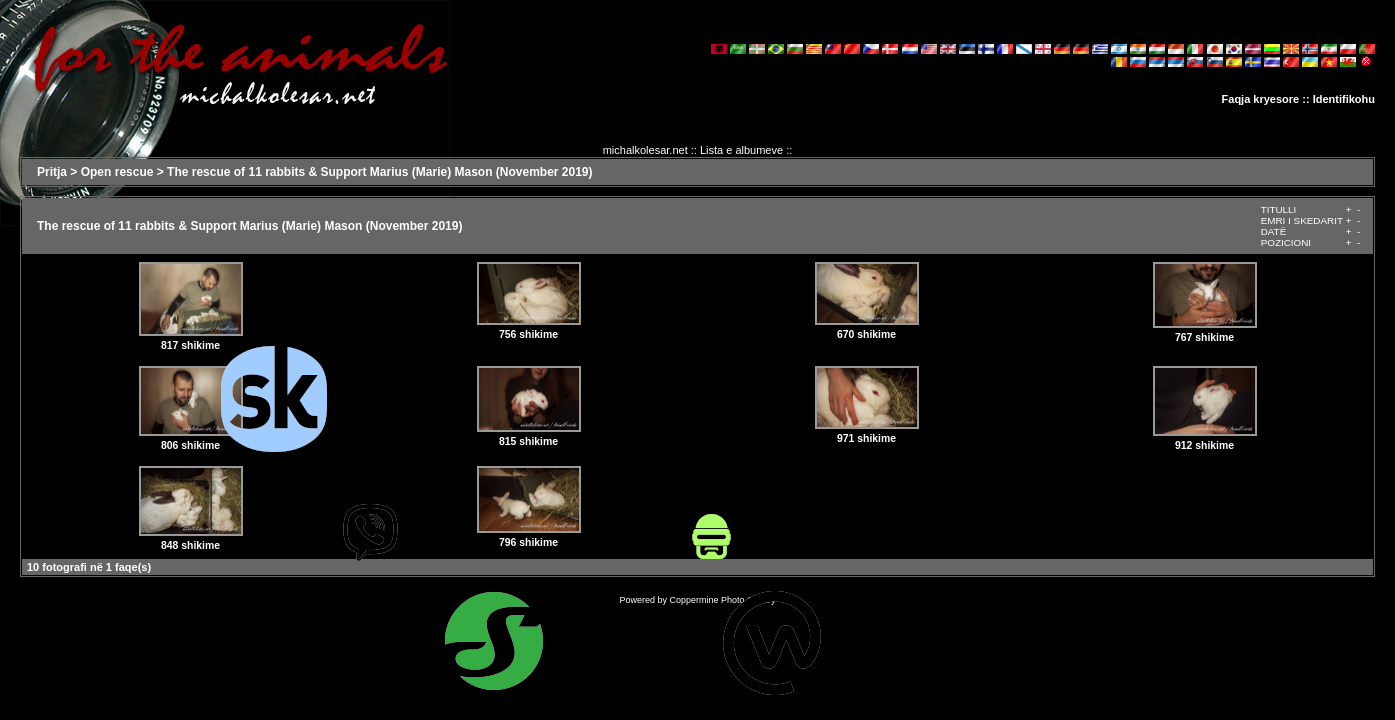 Image resolution: width=1395 pixels, height=720 pixels. Describe the element at coordinates (772, 643) in the screenshot. I see `open Workplace by Meta` at that location.